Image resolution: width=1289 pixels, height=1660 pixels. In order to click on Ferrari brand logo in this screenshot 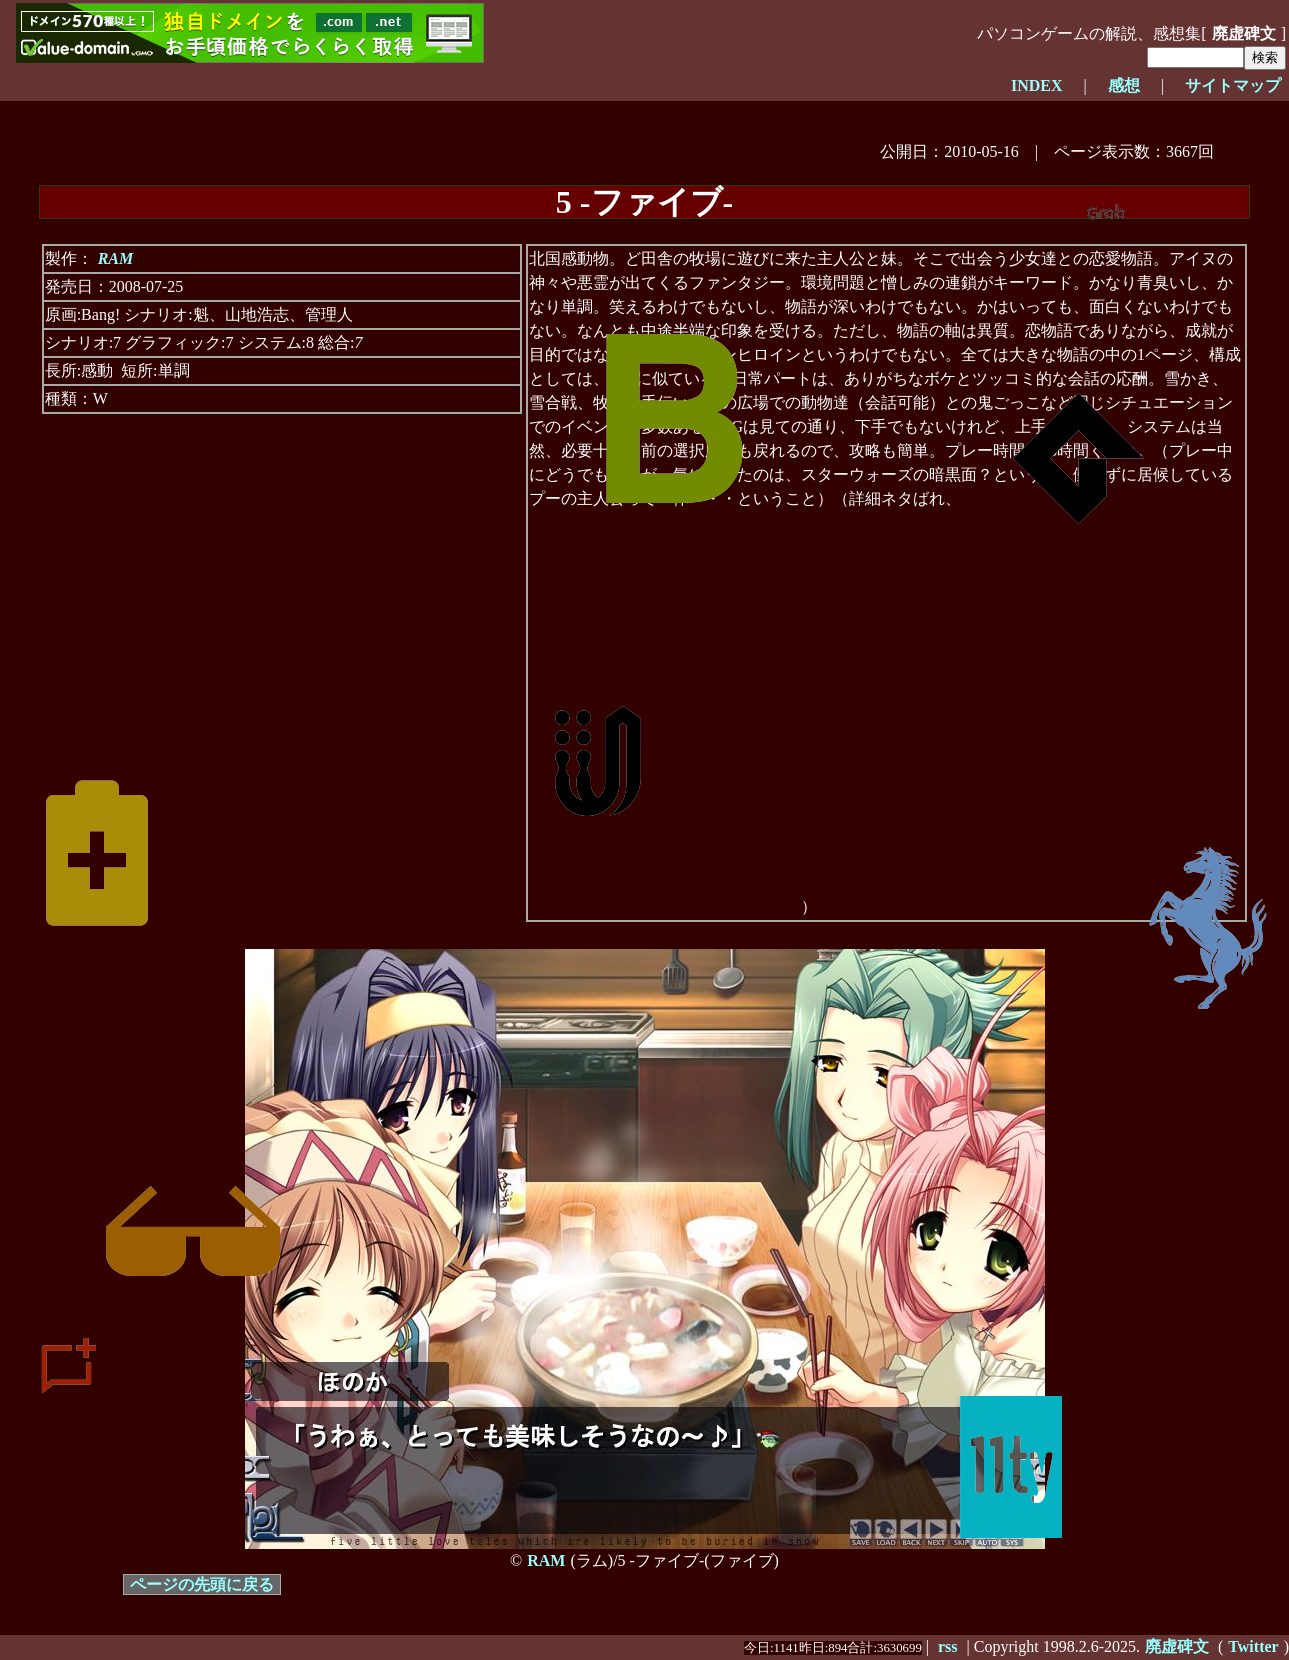, I will do `click(1208, 928)`.